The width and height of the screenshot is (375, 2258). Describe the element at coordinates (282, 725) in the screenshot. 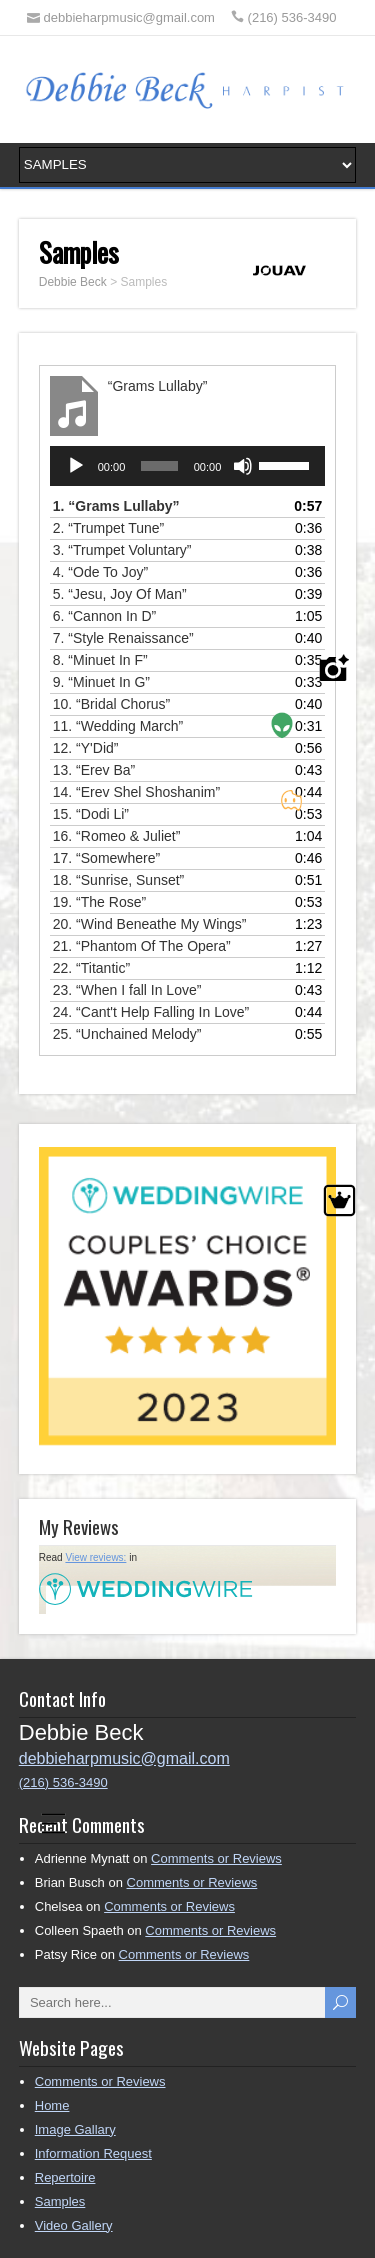

I see `extraterrestrial or sci-fi themed content` at that location.